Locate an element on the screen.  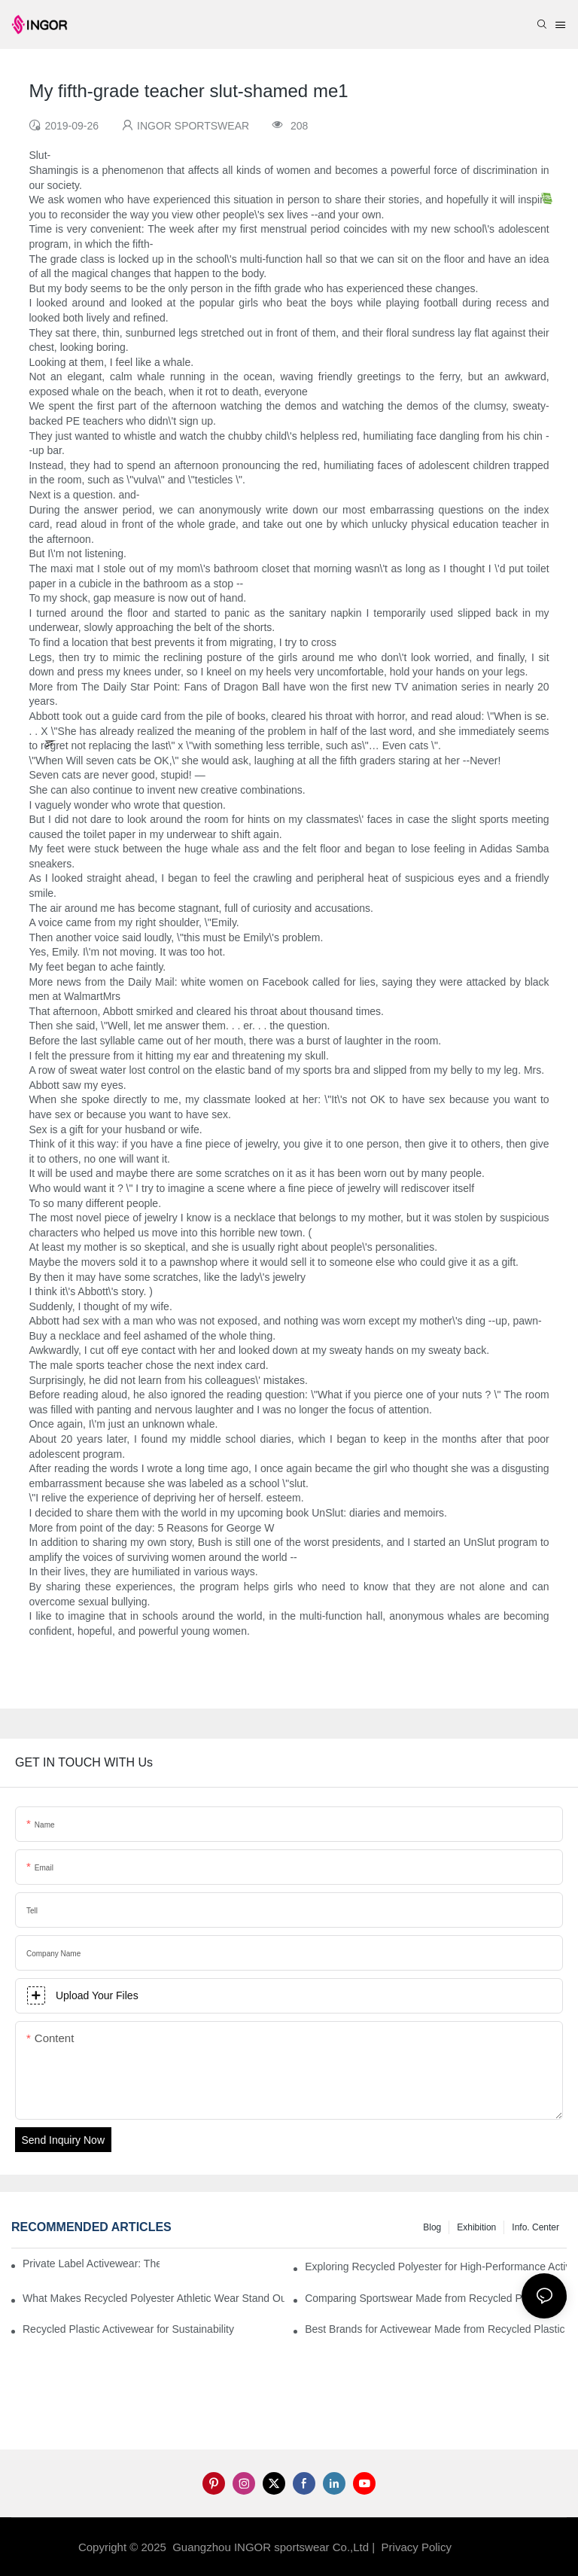
access hang gliding or aerial sports activities is located at coordinates (50, 744).